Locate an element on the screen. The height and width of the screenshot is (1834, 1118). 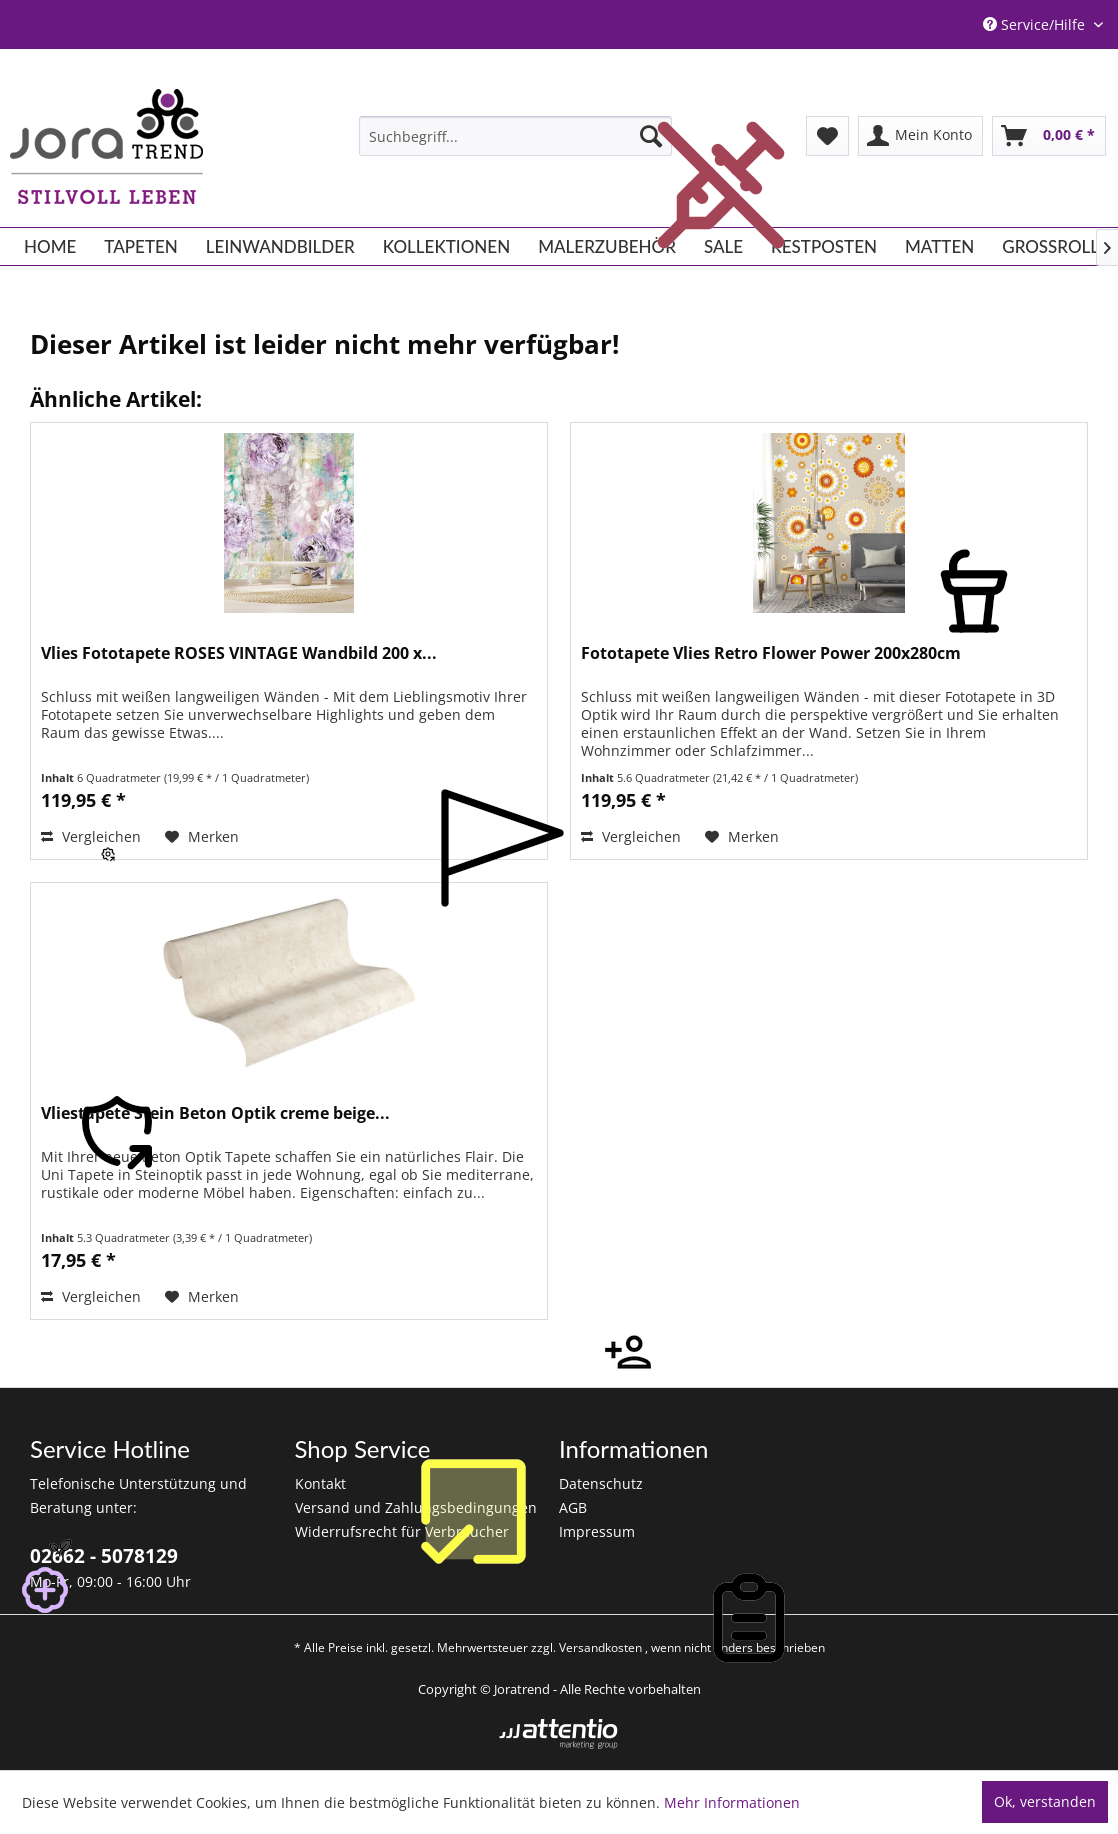
add a new contact is located at coordinates (628, 1352).